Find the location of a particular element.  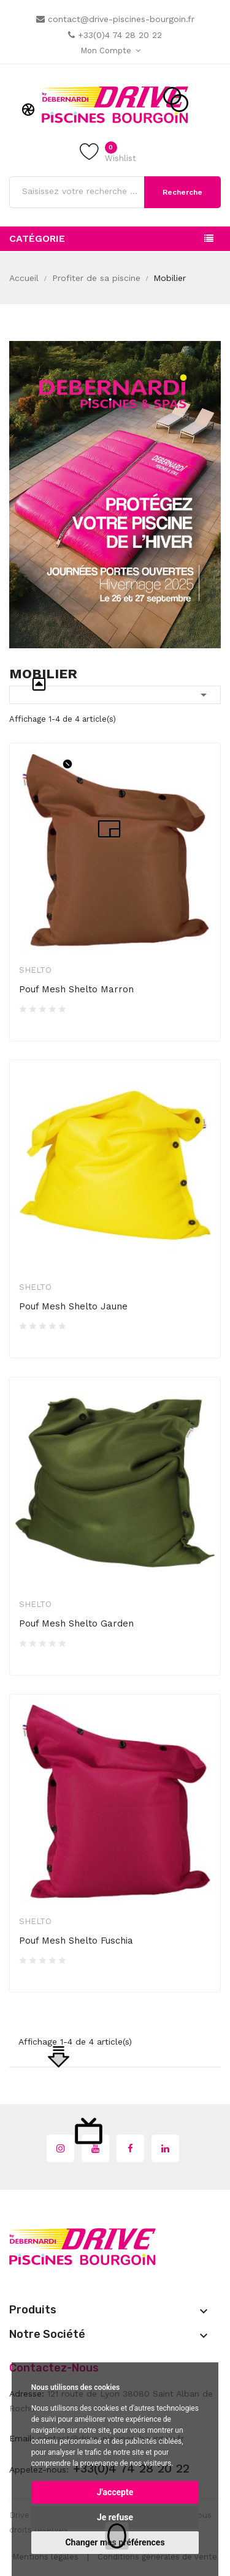

represents the number zero in a numeric input or display is located at coordinates (117, 2536).